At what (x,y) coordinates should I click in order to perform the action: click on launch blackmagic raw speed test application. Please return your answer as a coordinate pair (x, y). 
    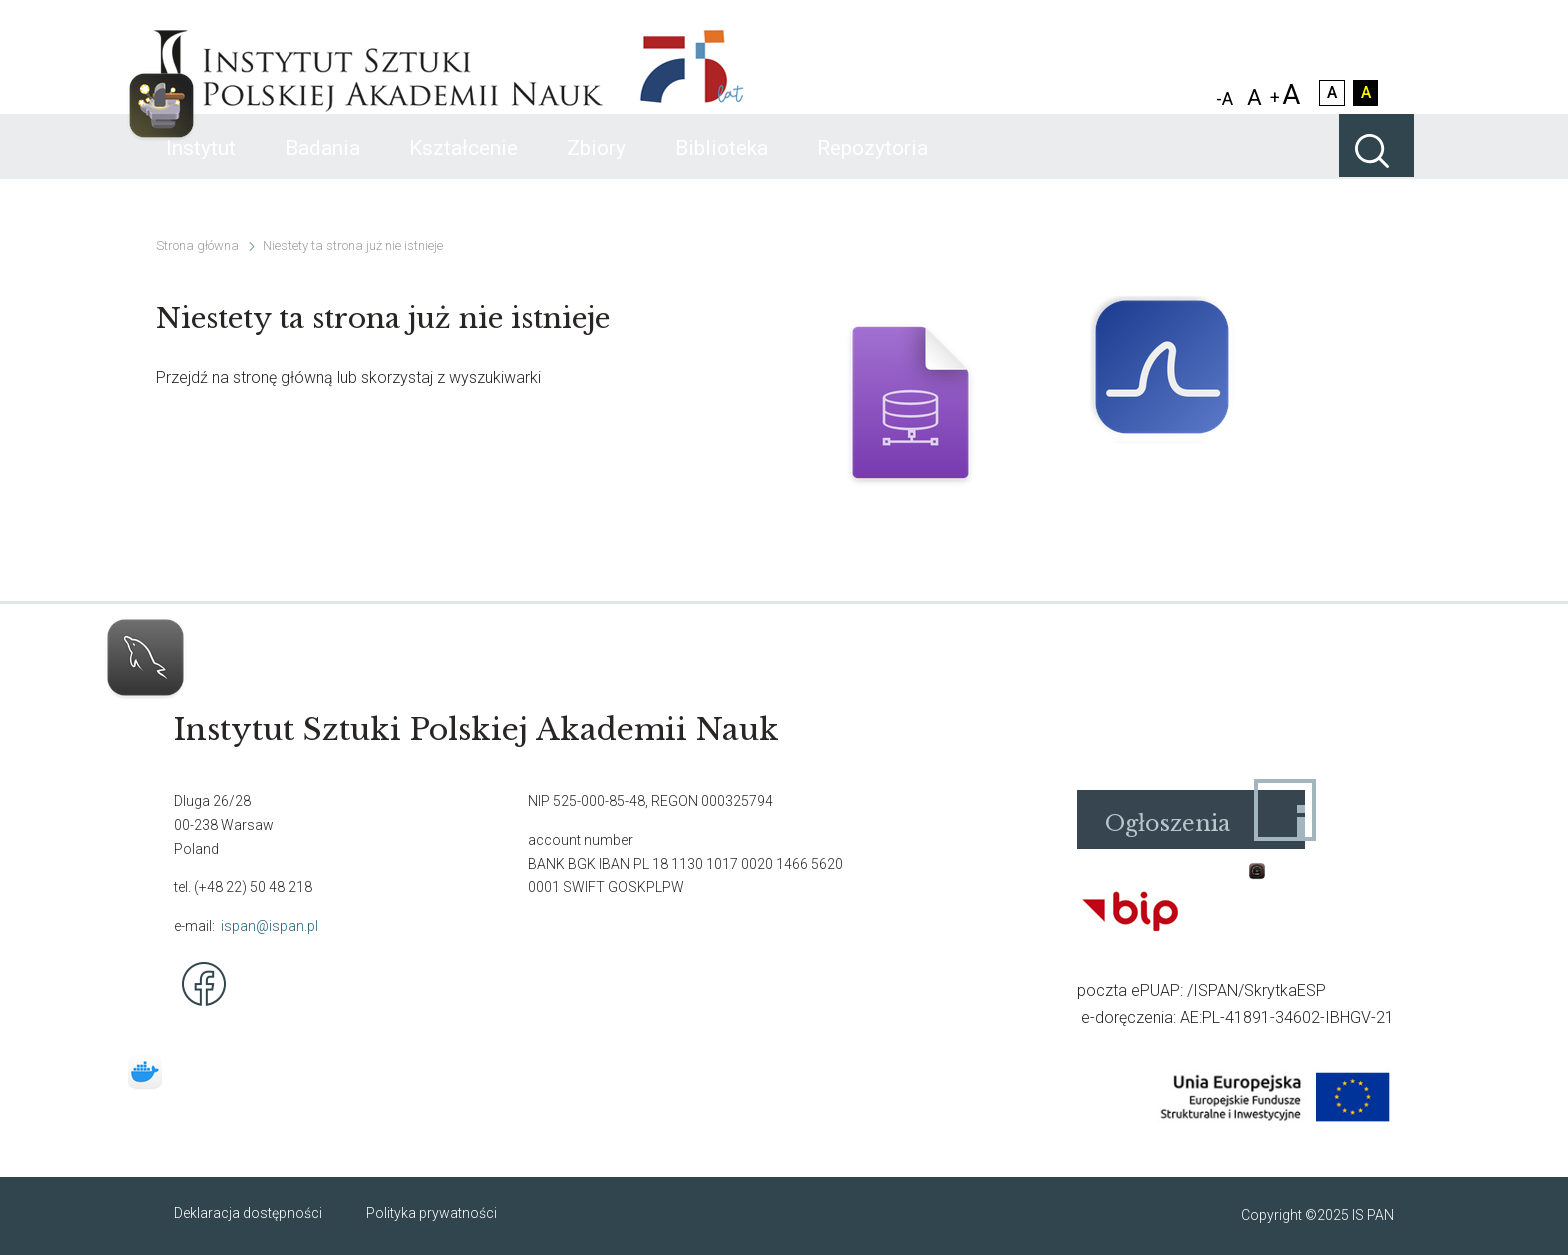
    Looking at the image, I should click on (1257, 871).